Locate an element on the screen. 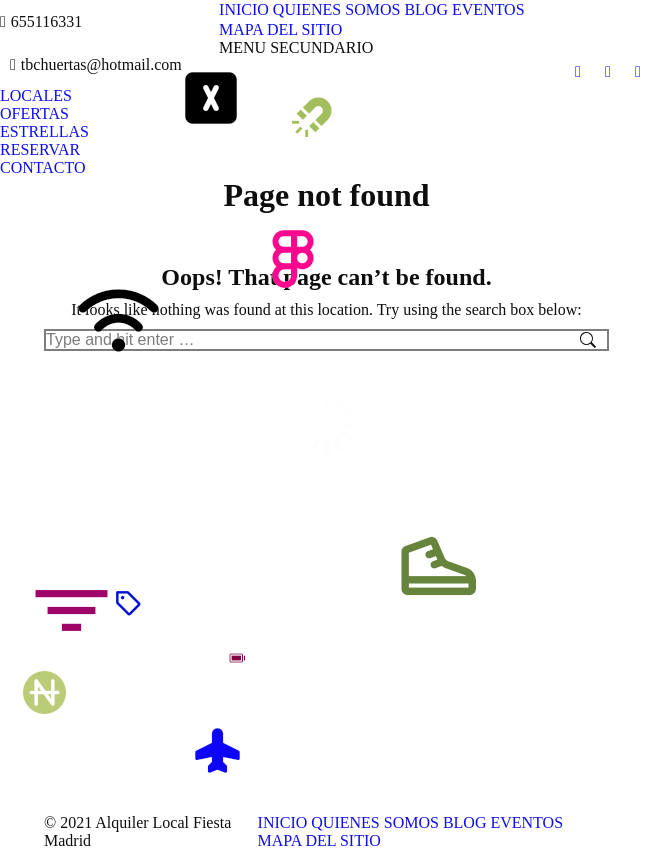  attract or pull related items together is located at coordinates (312, 116).